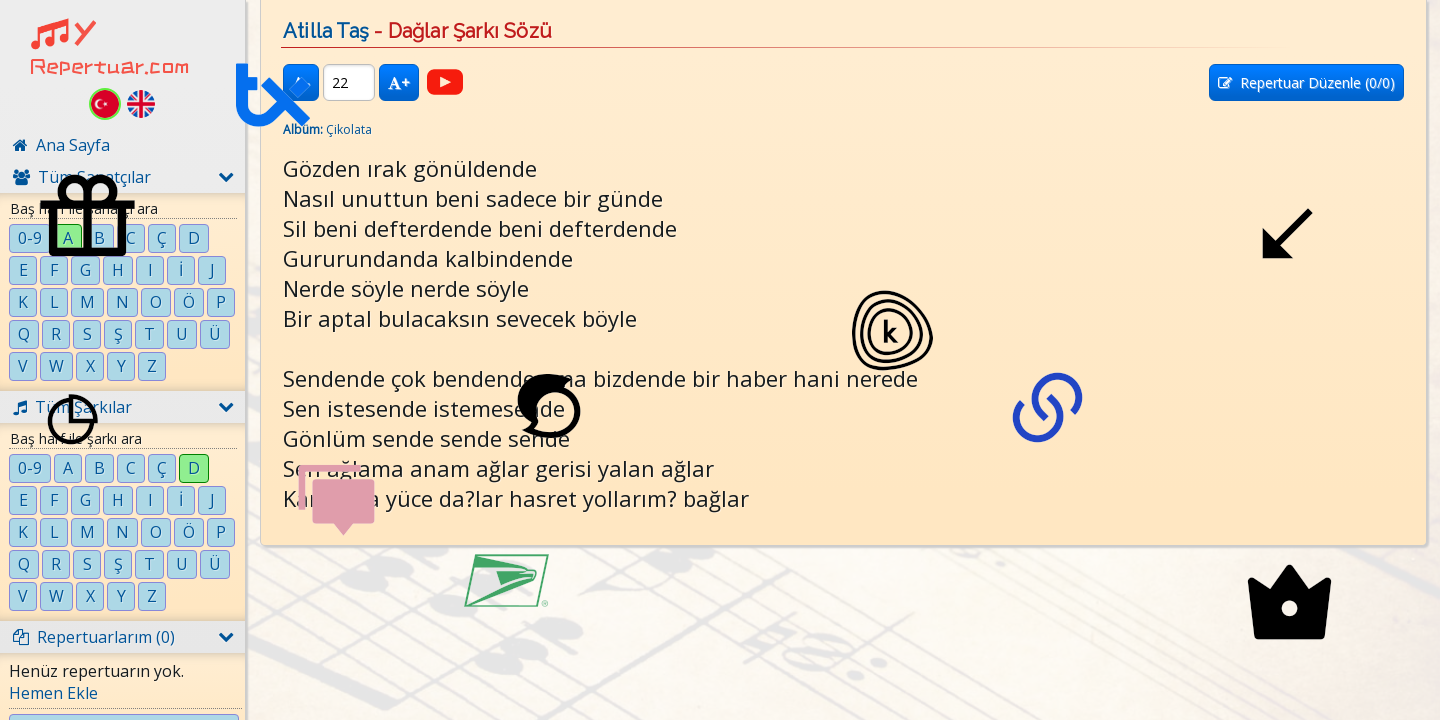  What do you see at coordinates (1047, 407) in the screenshot?
I see `view linked items or connections` at bounding box center [1047, 407].